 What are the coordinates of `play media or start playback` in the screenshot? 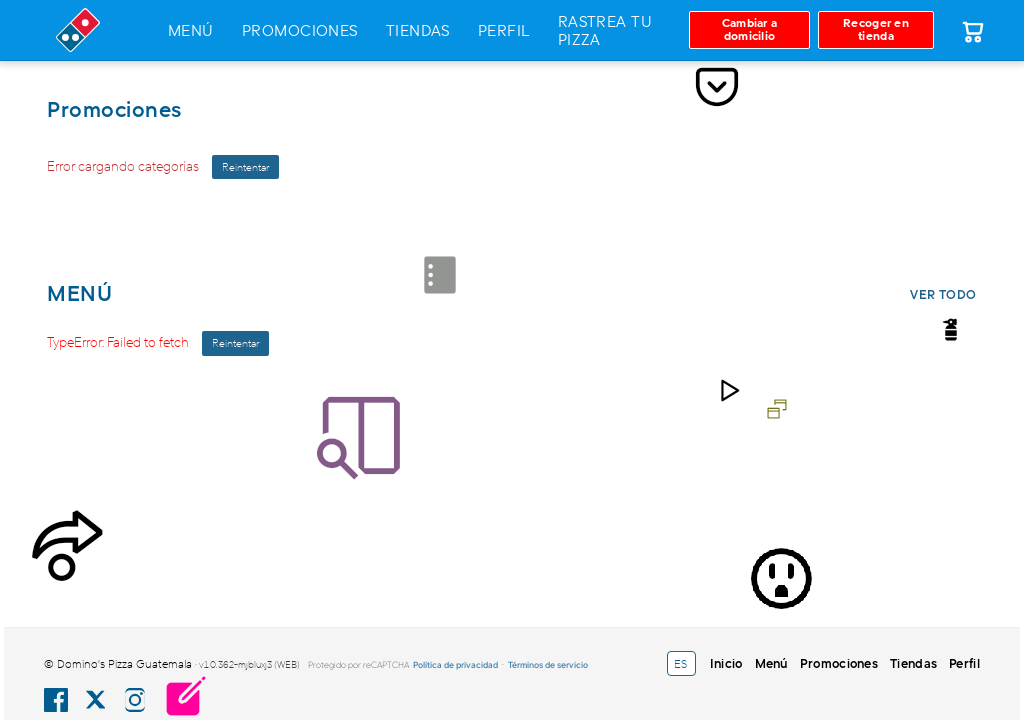 It's located at (728, 390).